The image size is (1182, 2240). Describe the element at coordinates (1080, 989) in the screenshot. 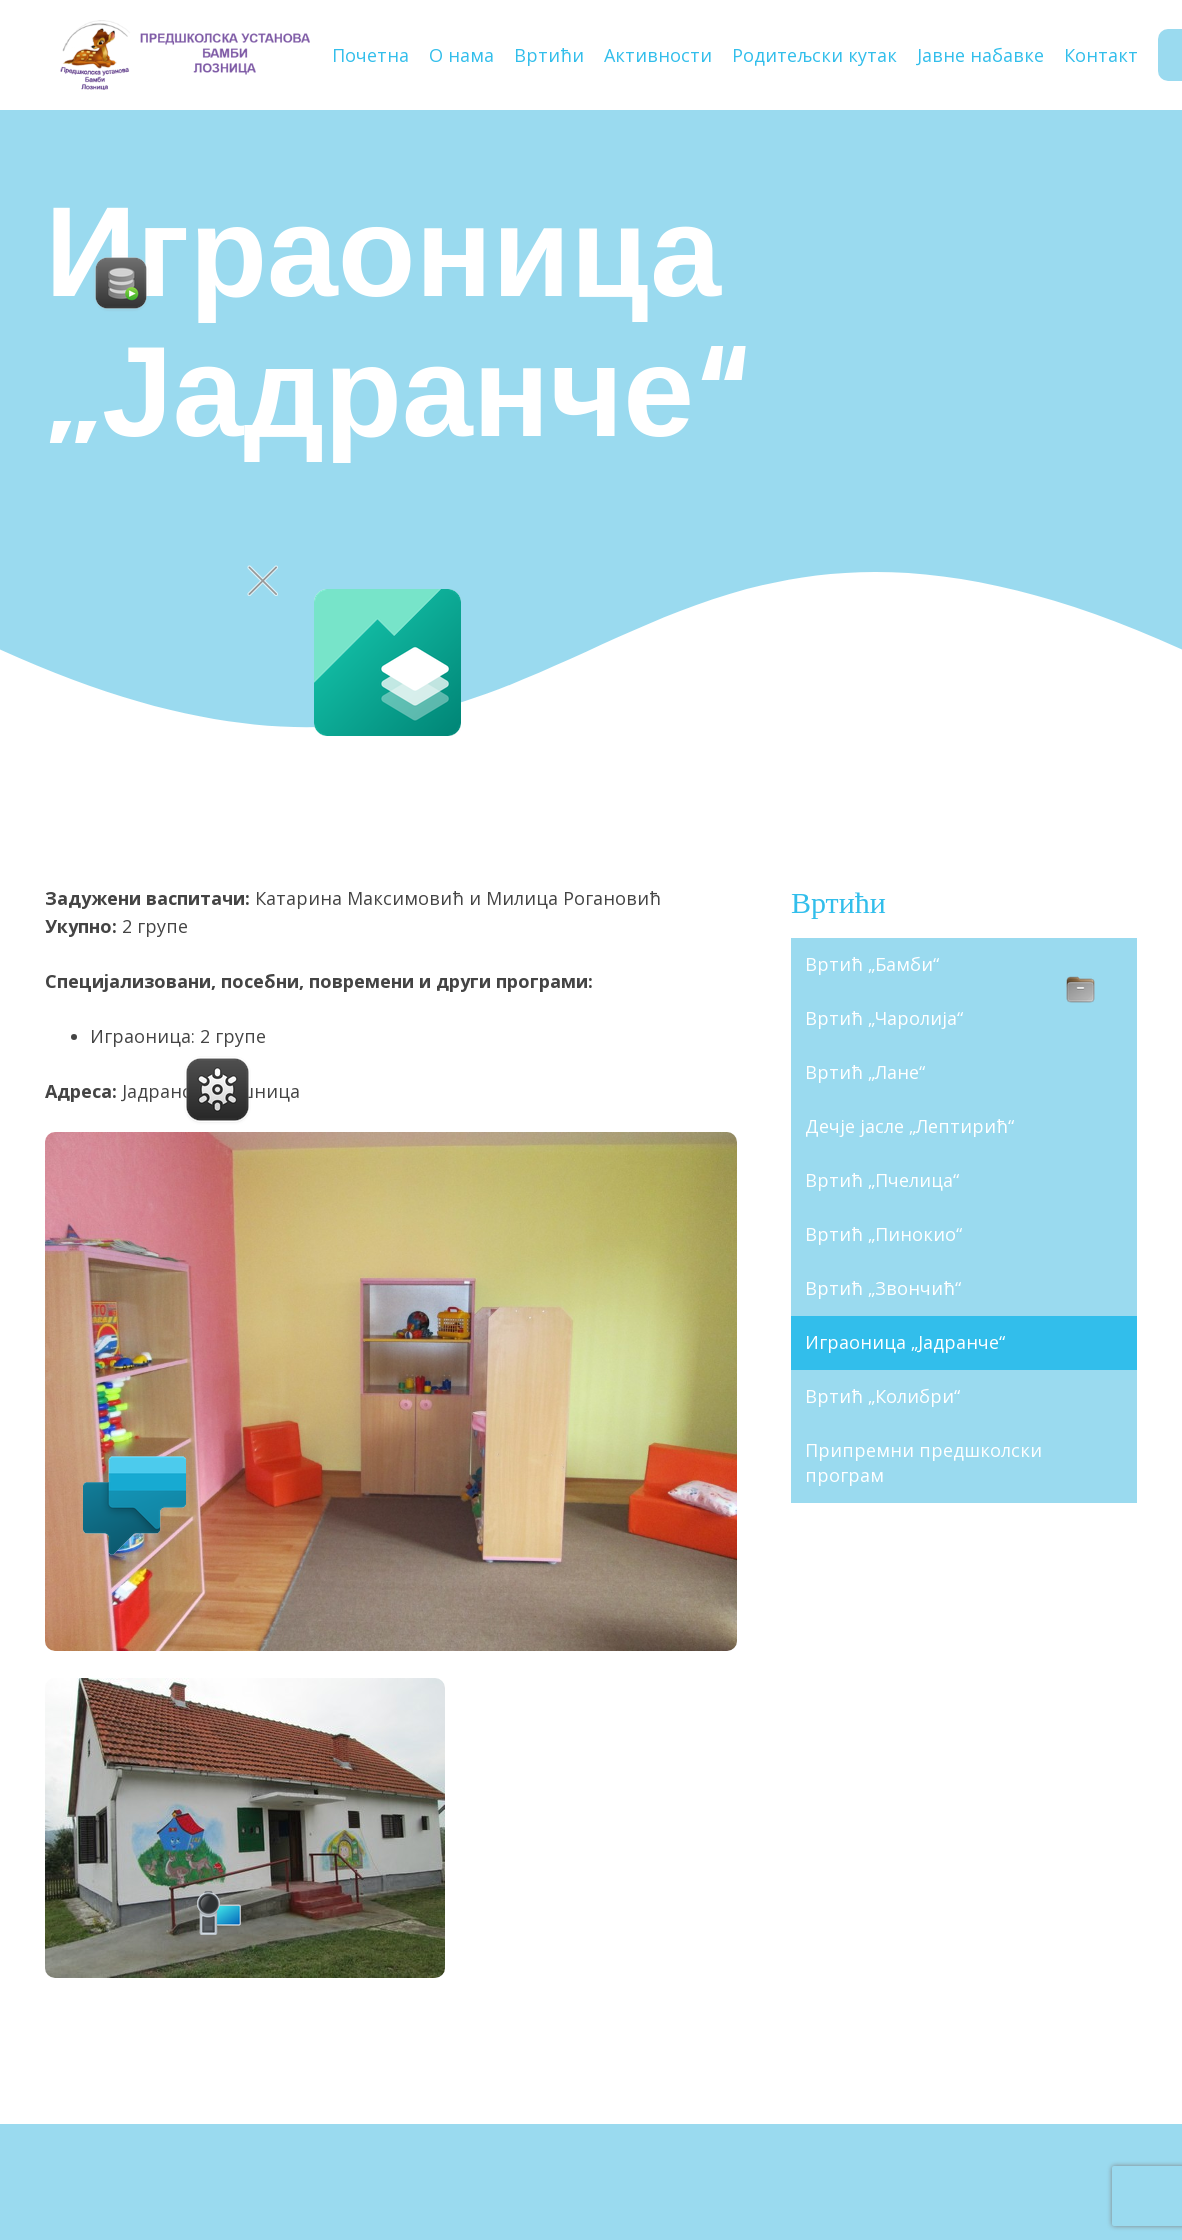

I see `open the file manager application` at that location.